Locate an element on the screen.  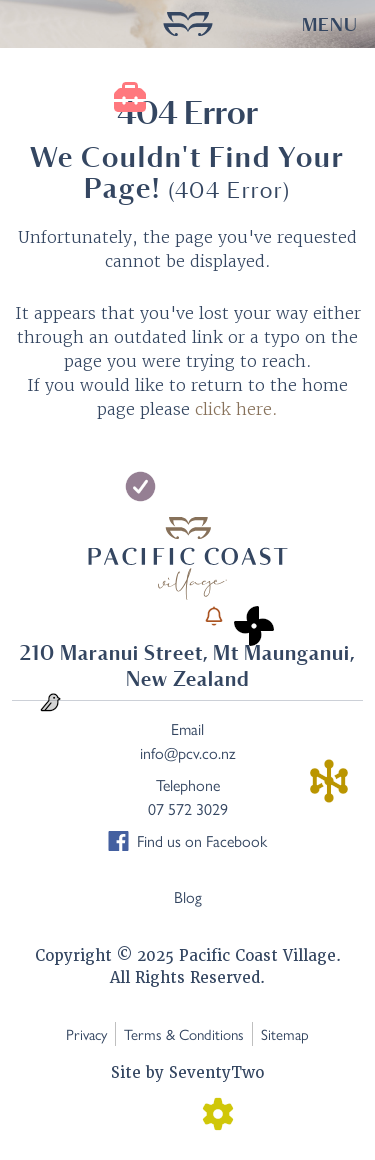
access tools and utilities is located at coordinates (130, 98).